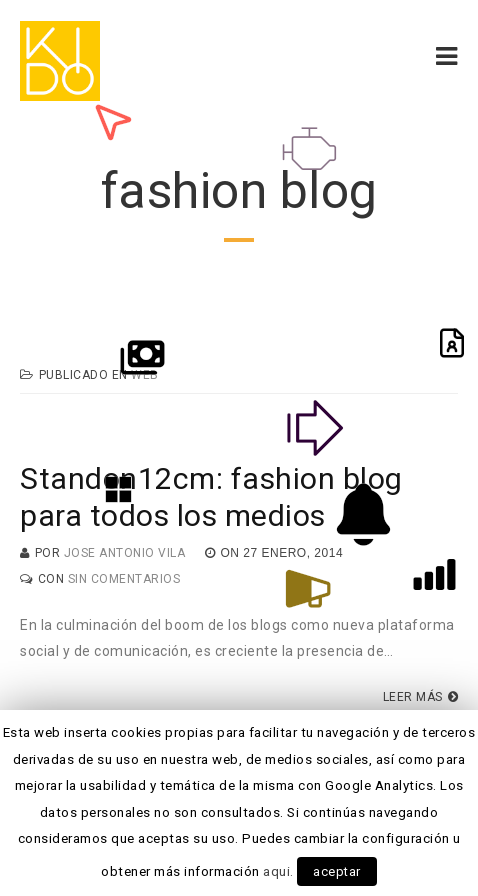 The height and width of the screenshot is (896, 478). What do you see at coordinates (313, 428) in the screenshot?
I see `move forward or proceed to next step` at bounding box center [313, 428].